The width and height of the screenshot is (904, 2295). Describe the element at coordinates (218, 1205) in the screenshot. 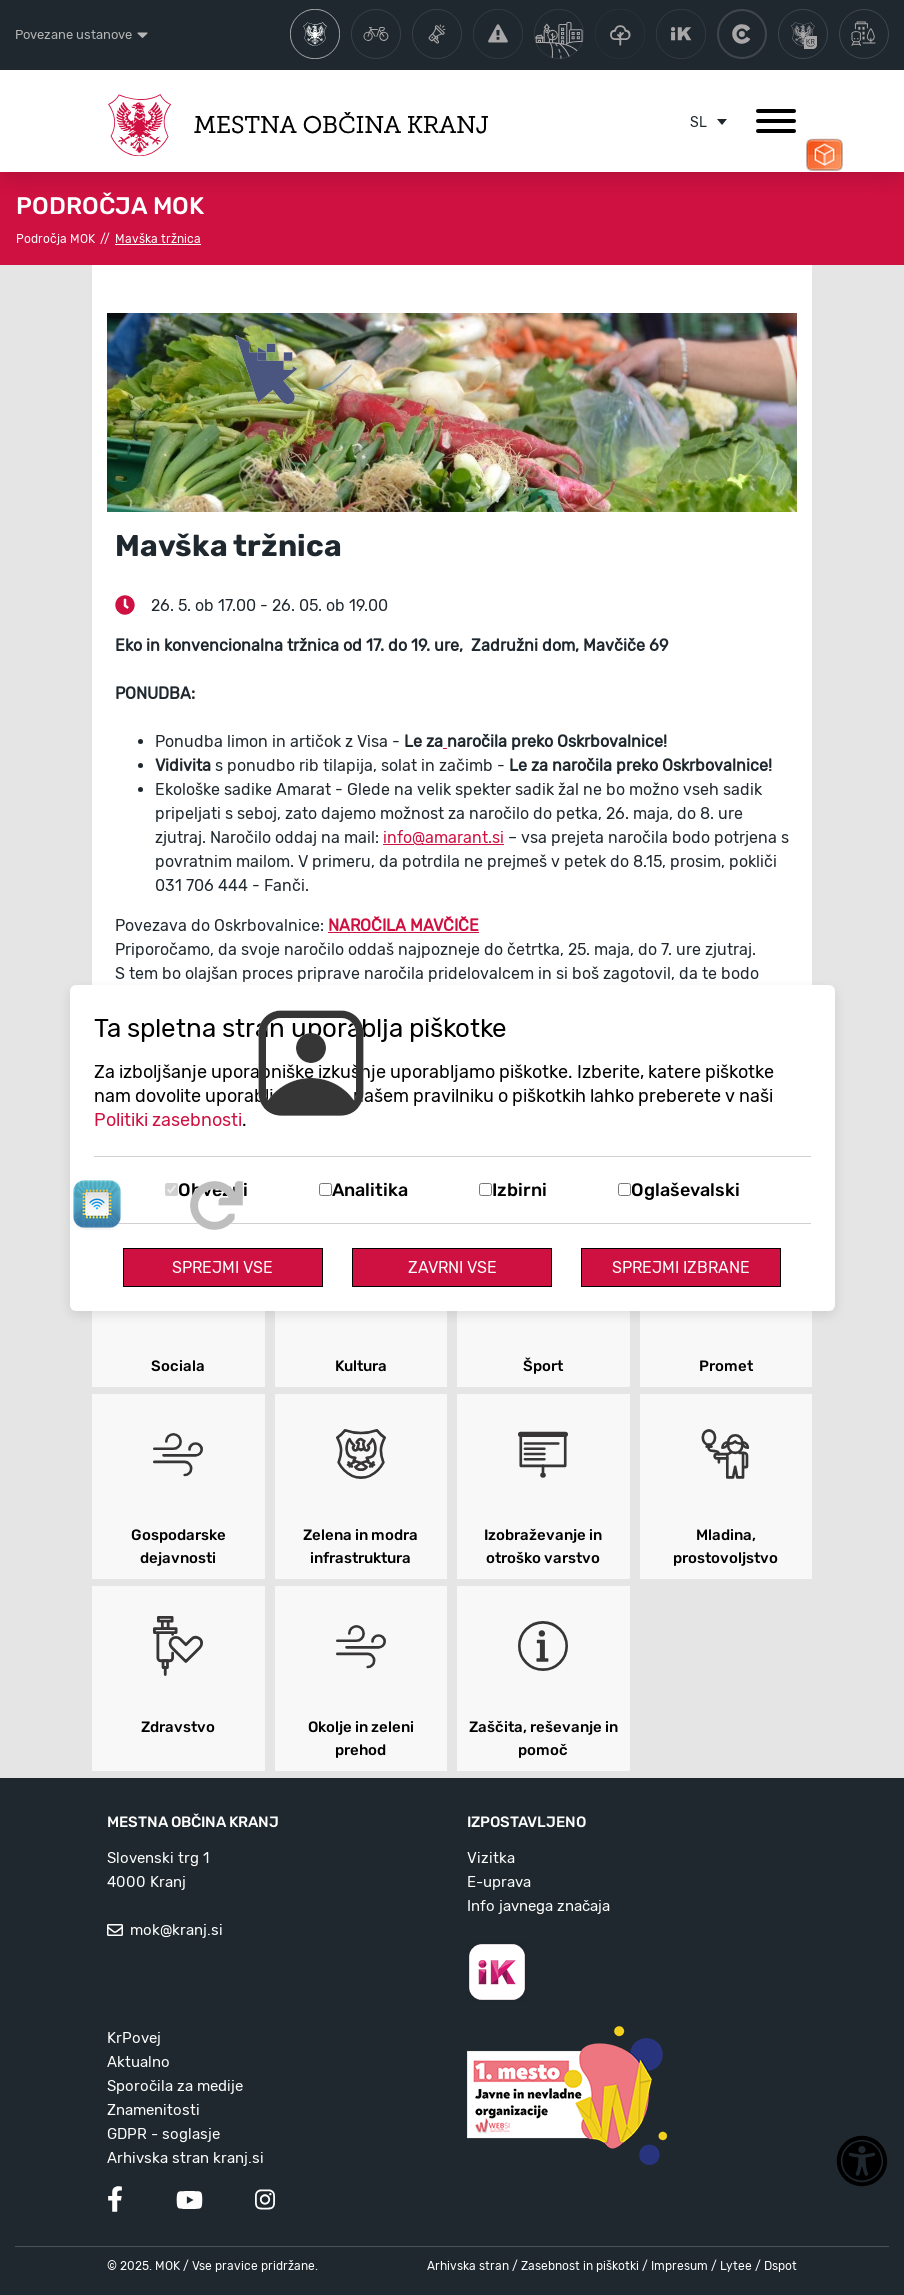

I see `refresh the current view` at that location.